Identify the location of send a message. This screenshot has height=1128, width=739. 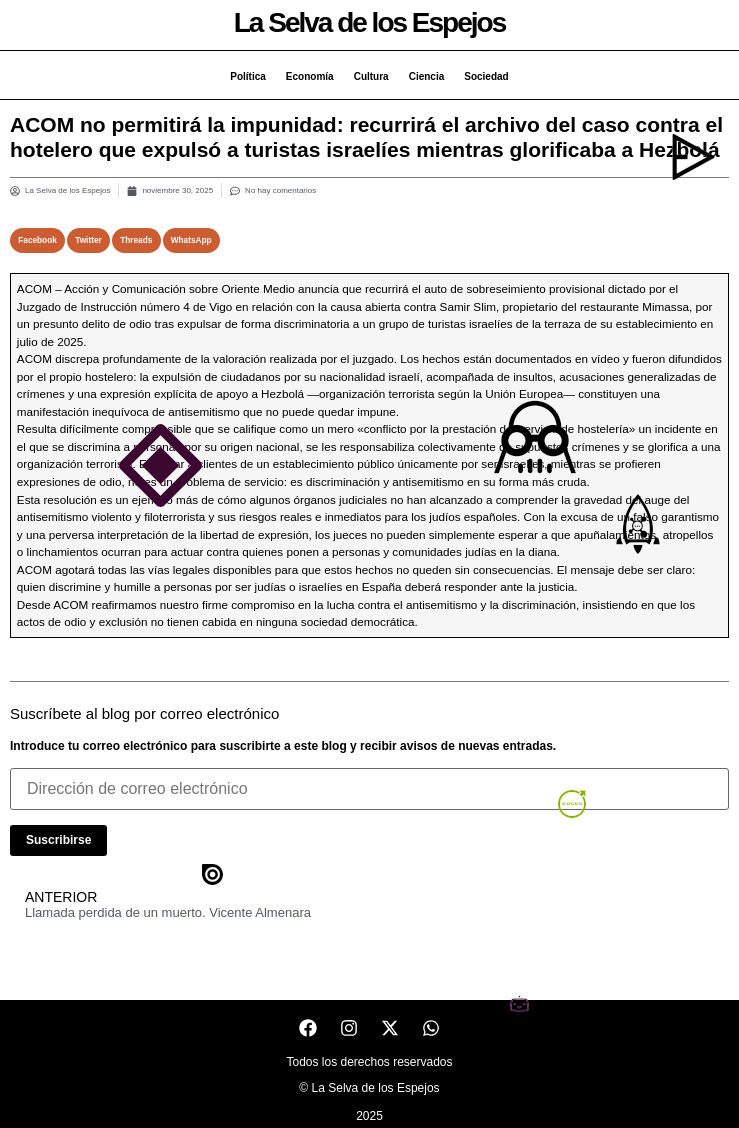
(692, 157).